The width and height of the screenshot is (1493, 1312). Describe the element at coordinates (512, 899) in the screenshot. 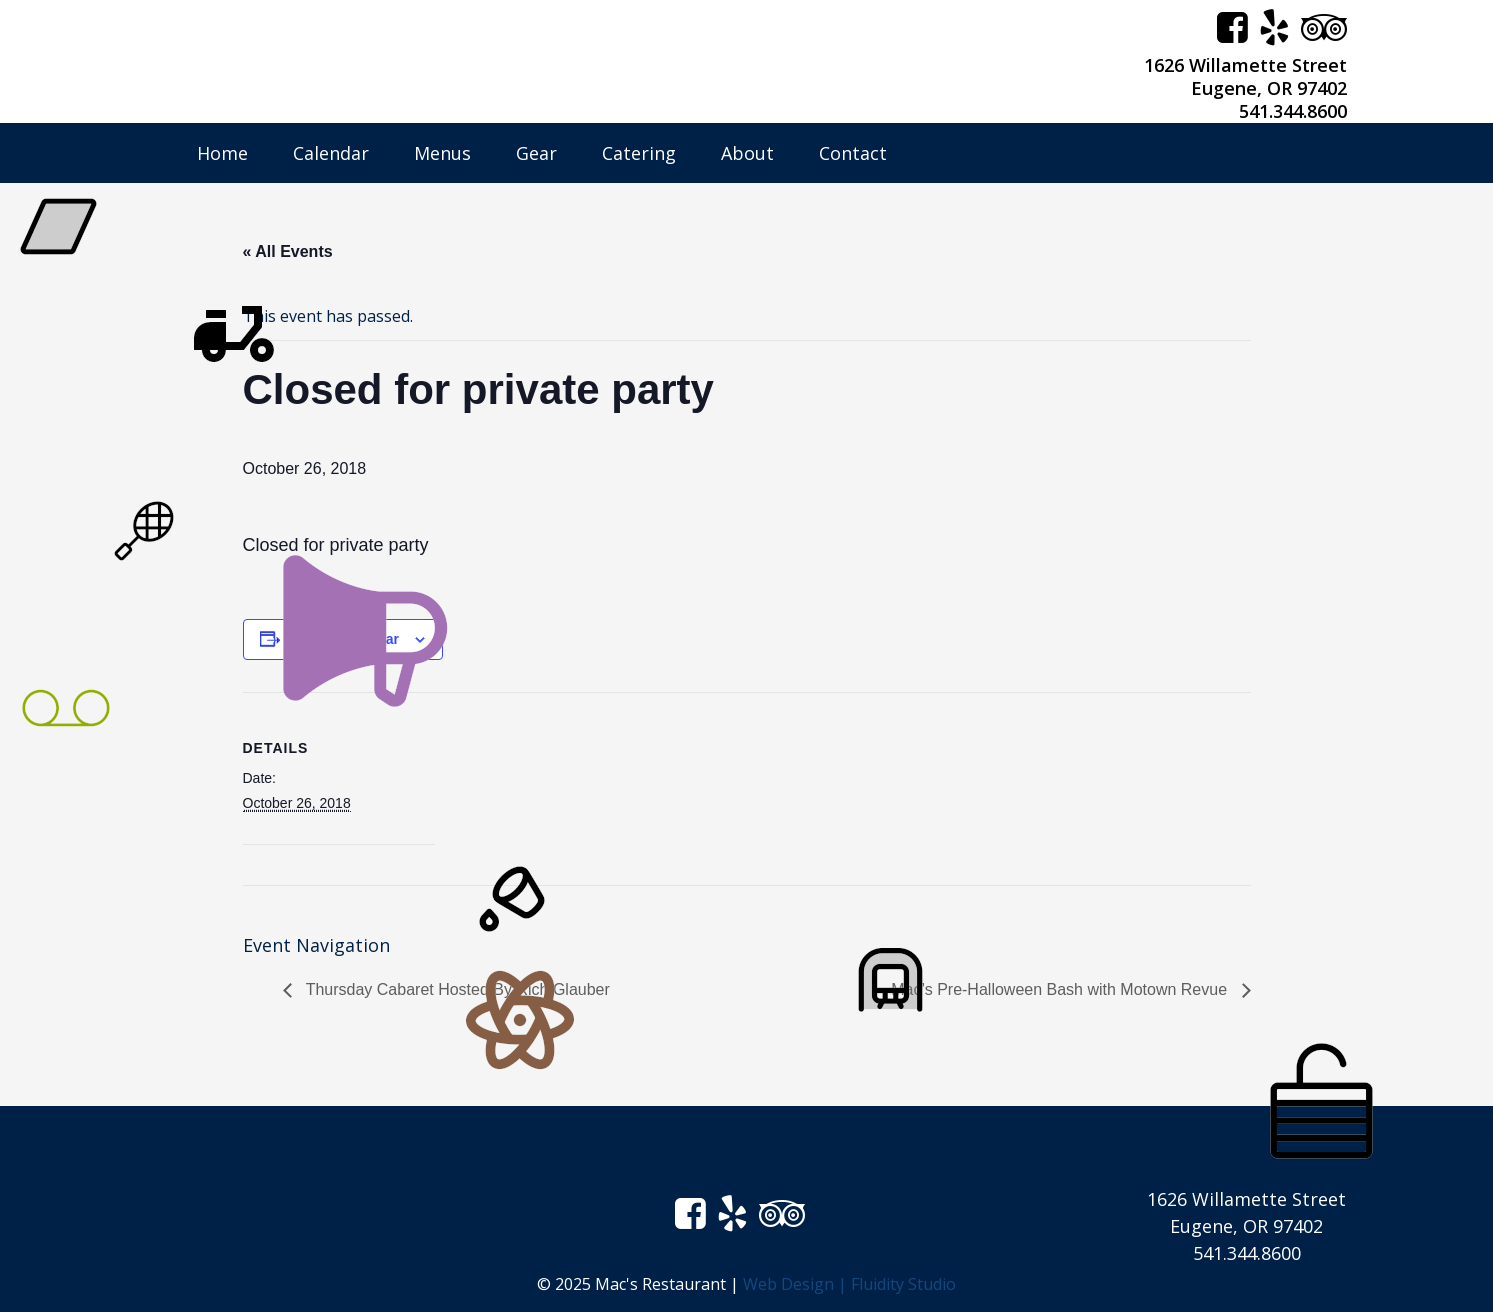

I see `select a fill color` at that location.